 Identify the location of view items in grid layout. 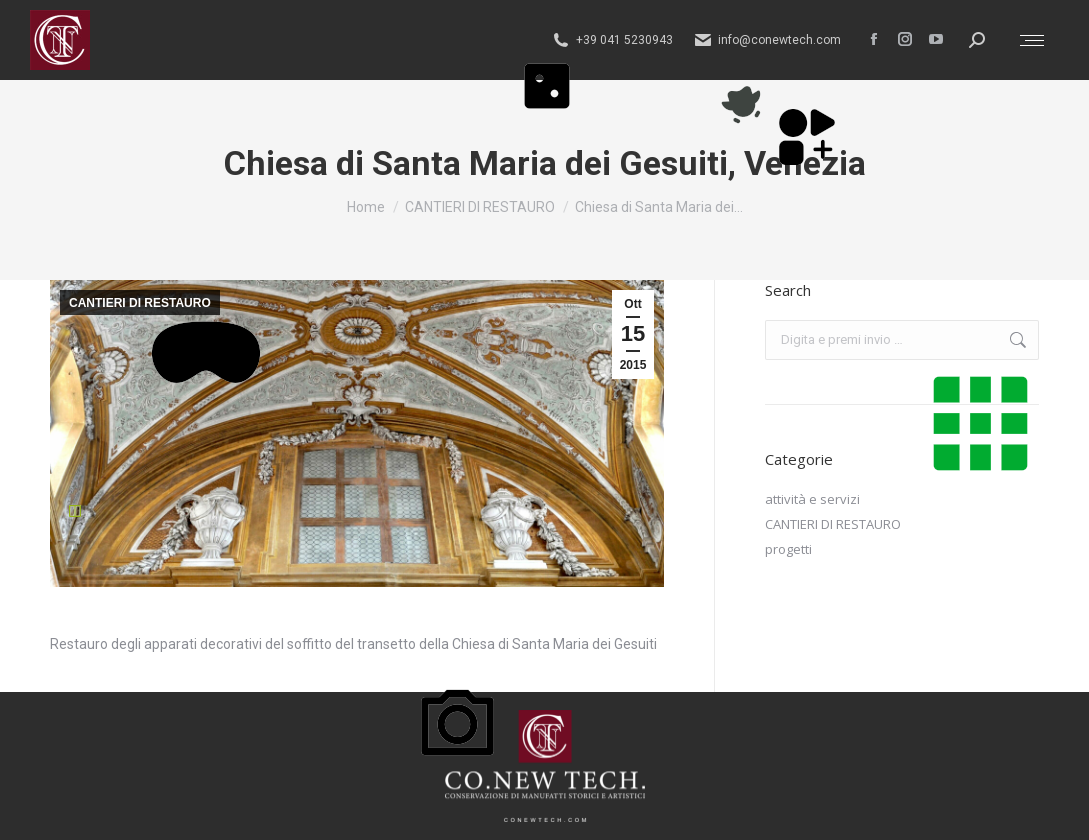
(980, 423).